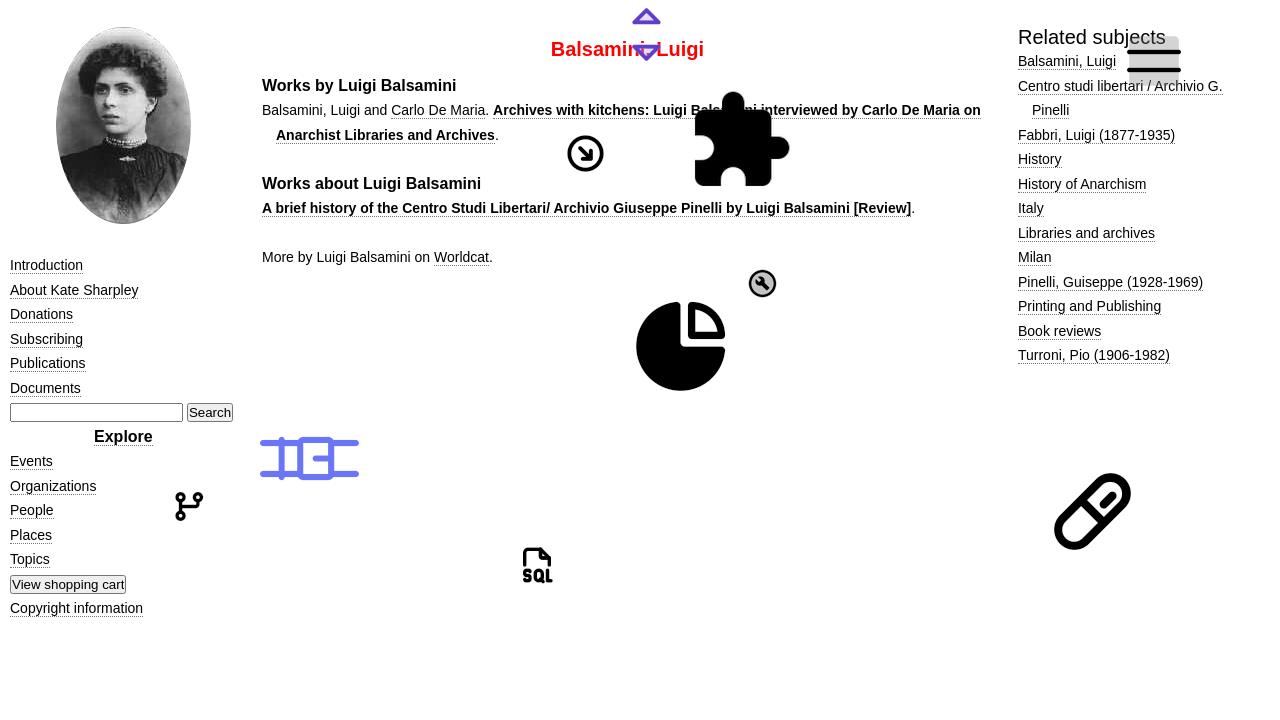 This screenshot has width=1280, height=720. I want to click on indicates a SQL database file, so click(537, 565).